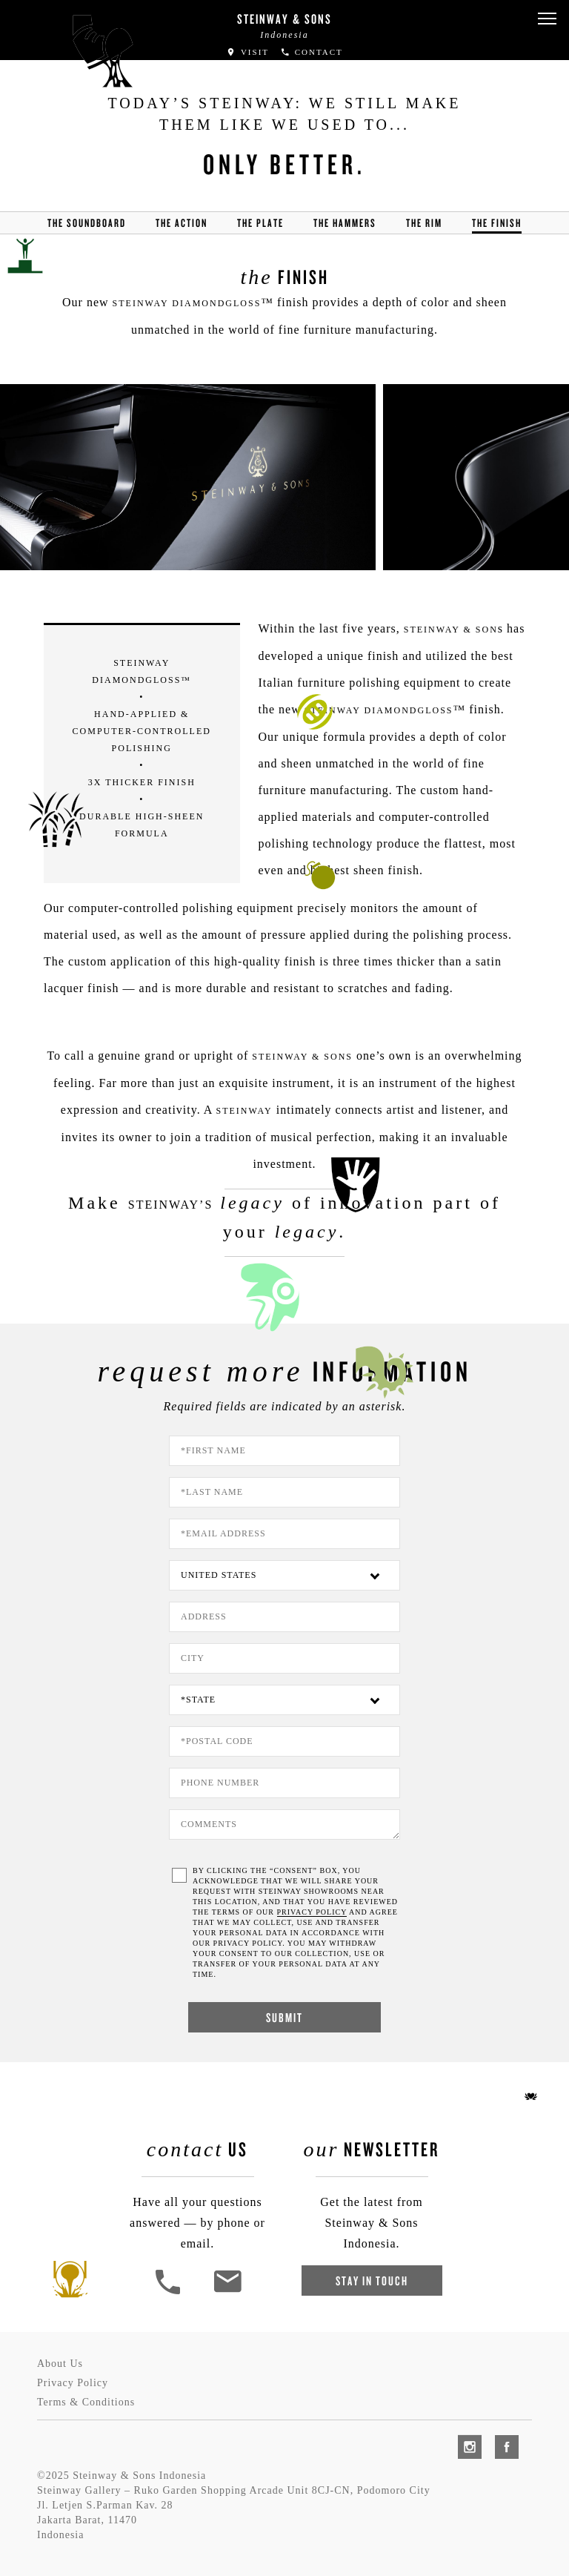 The image size is (569, 2576). I want to click on view competition rankings or leaderboard, so click(25, 256).